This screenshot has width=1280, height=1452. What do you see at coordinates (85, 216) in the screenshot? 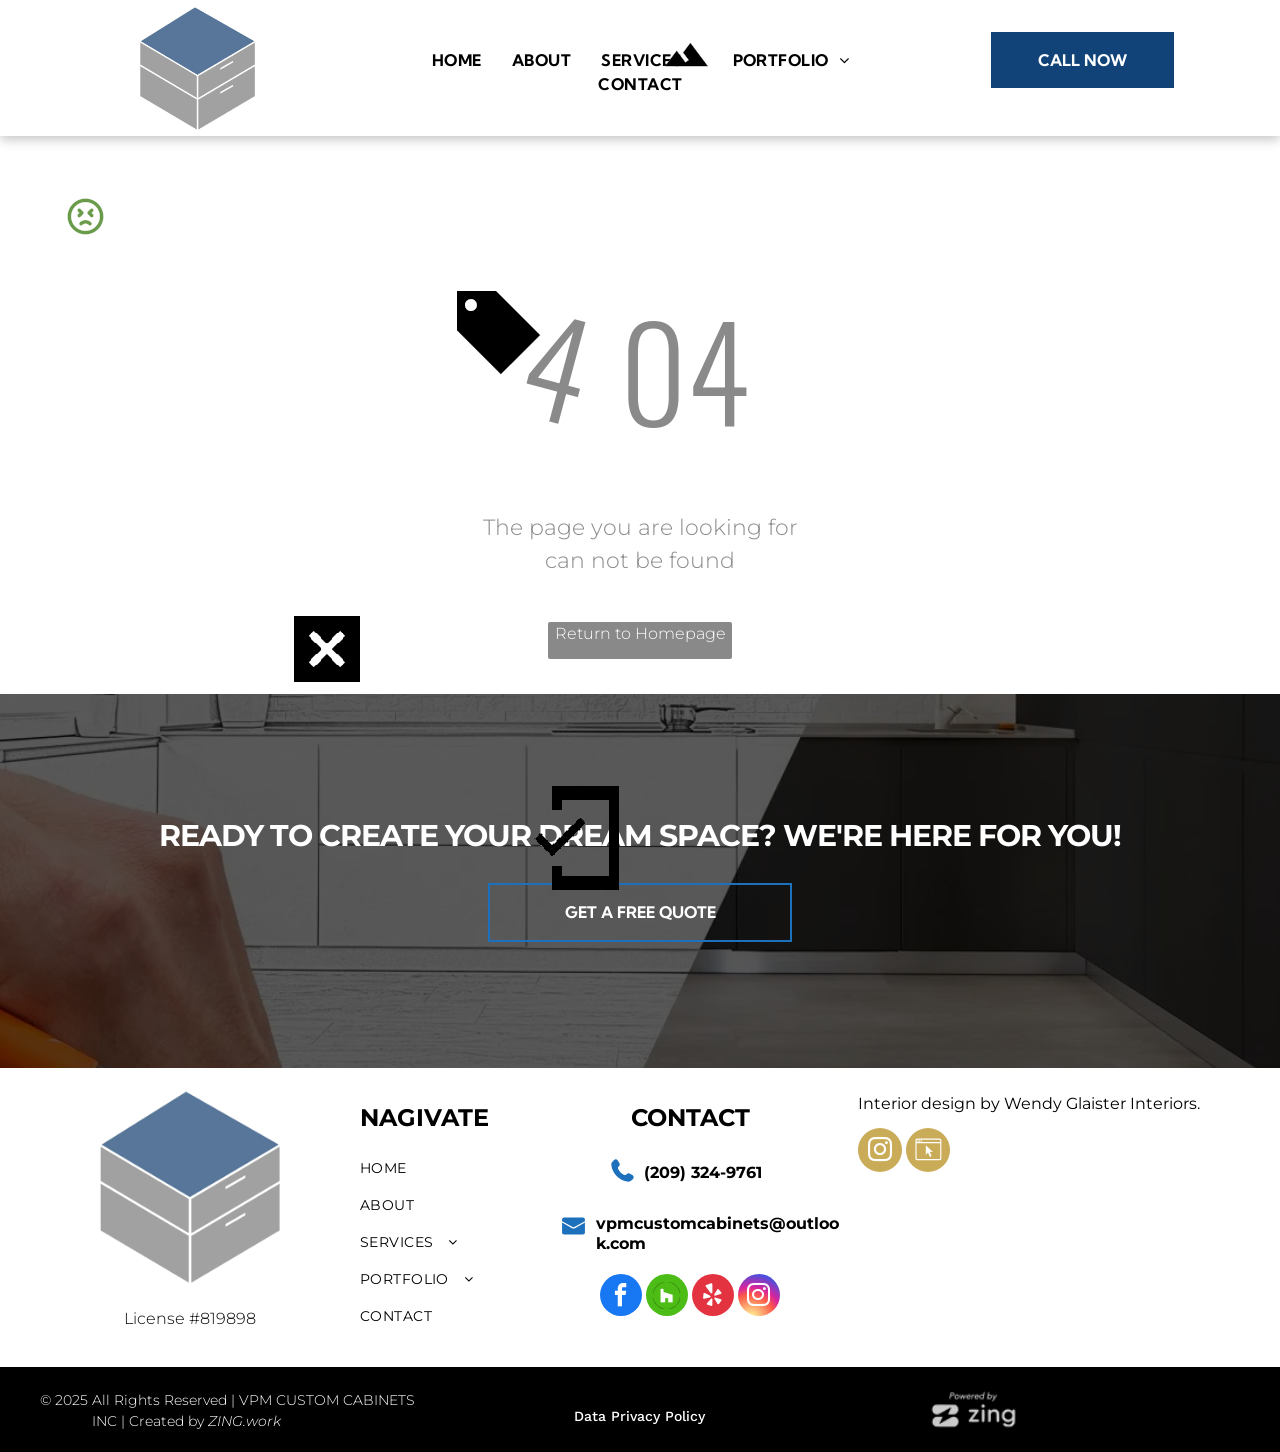
I see `express dissatisfaction or negative feedback` at bounding box center [85, 216].